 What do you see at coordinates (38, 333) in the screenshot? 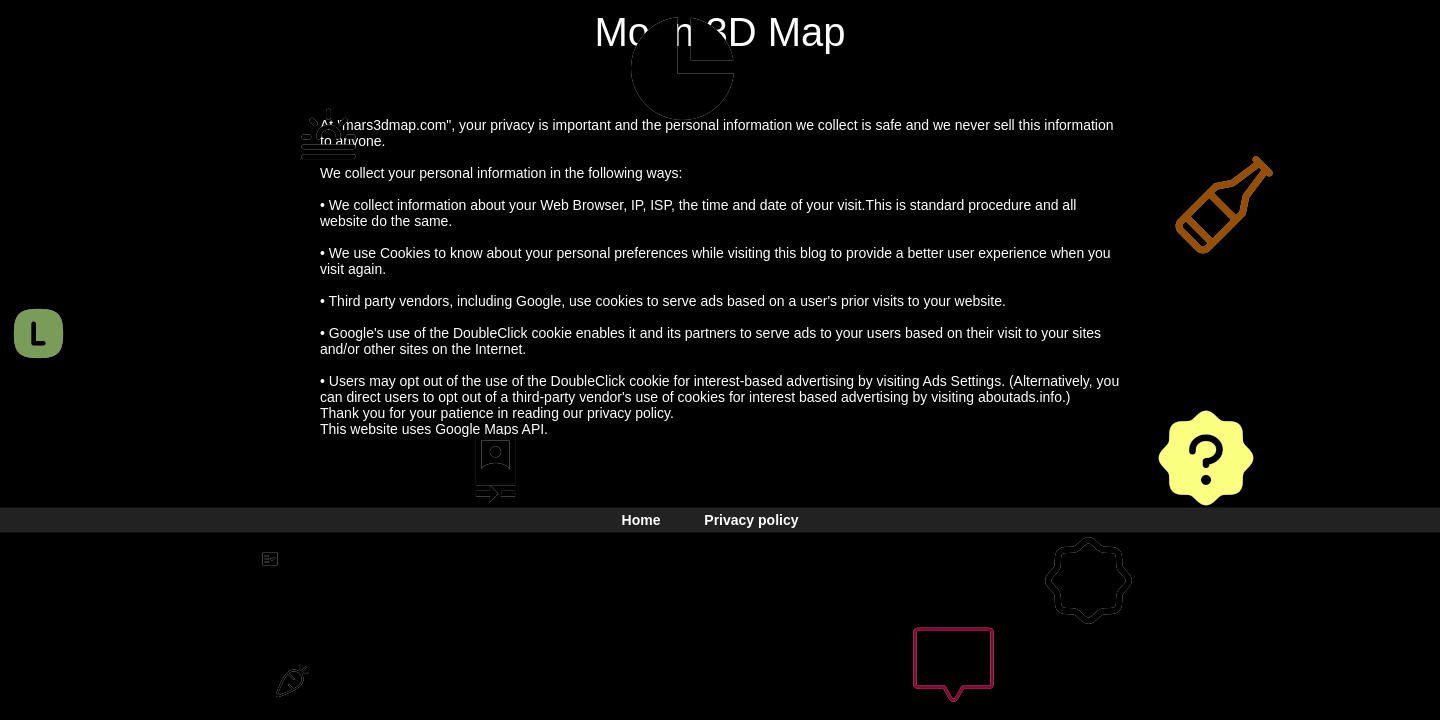
I see `indicates items or options starting with the letter "L"` at bounding box center [38, 333].